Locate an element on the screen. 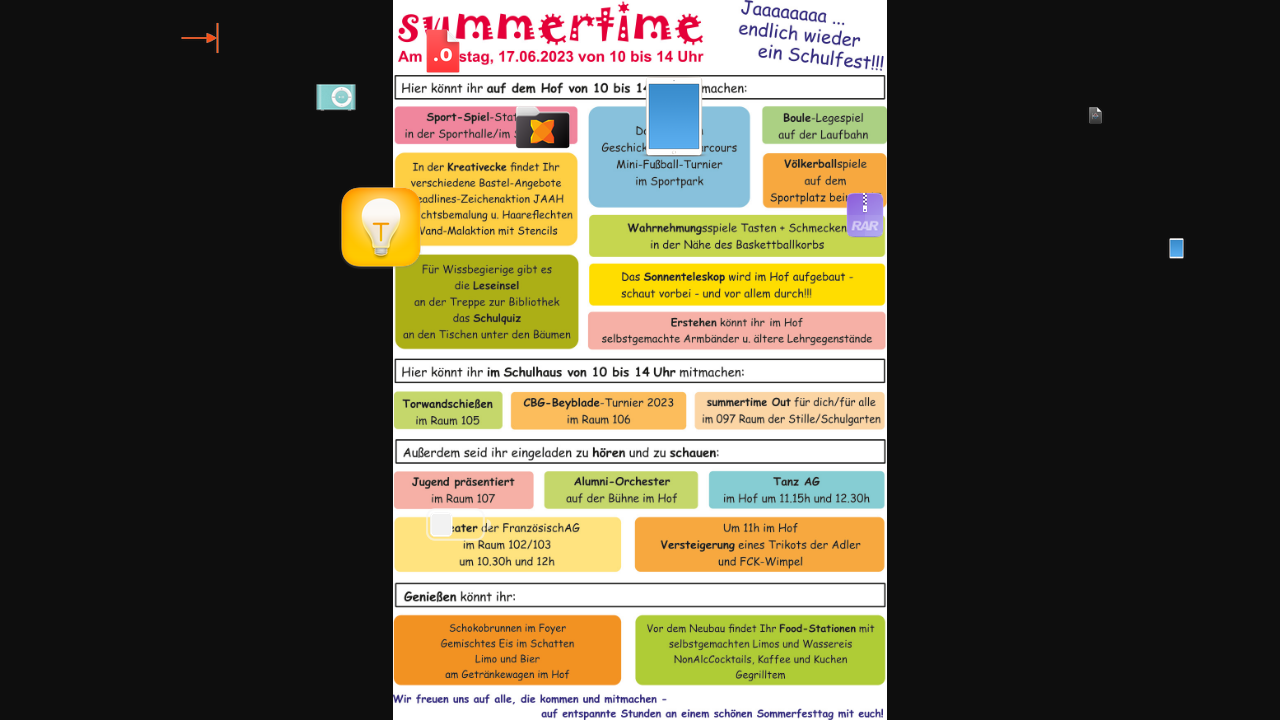 Image resolution: width=1280 pixels, height=720 pixels. connected ipad pro device is located at coordinates (674, 116).